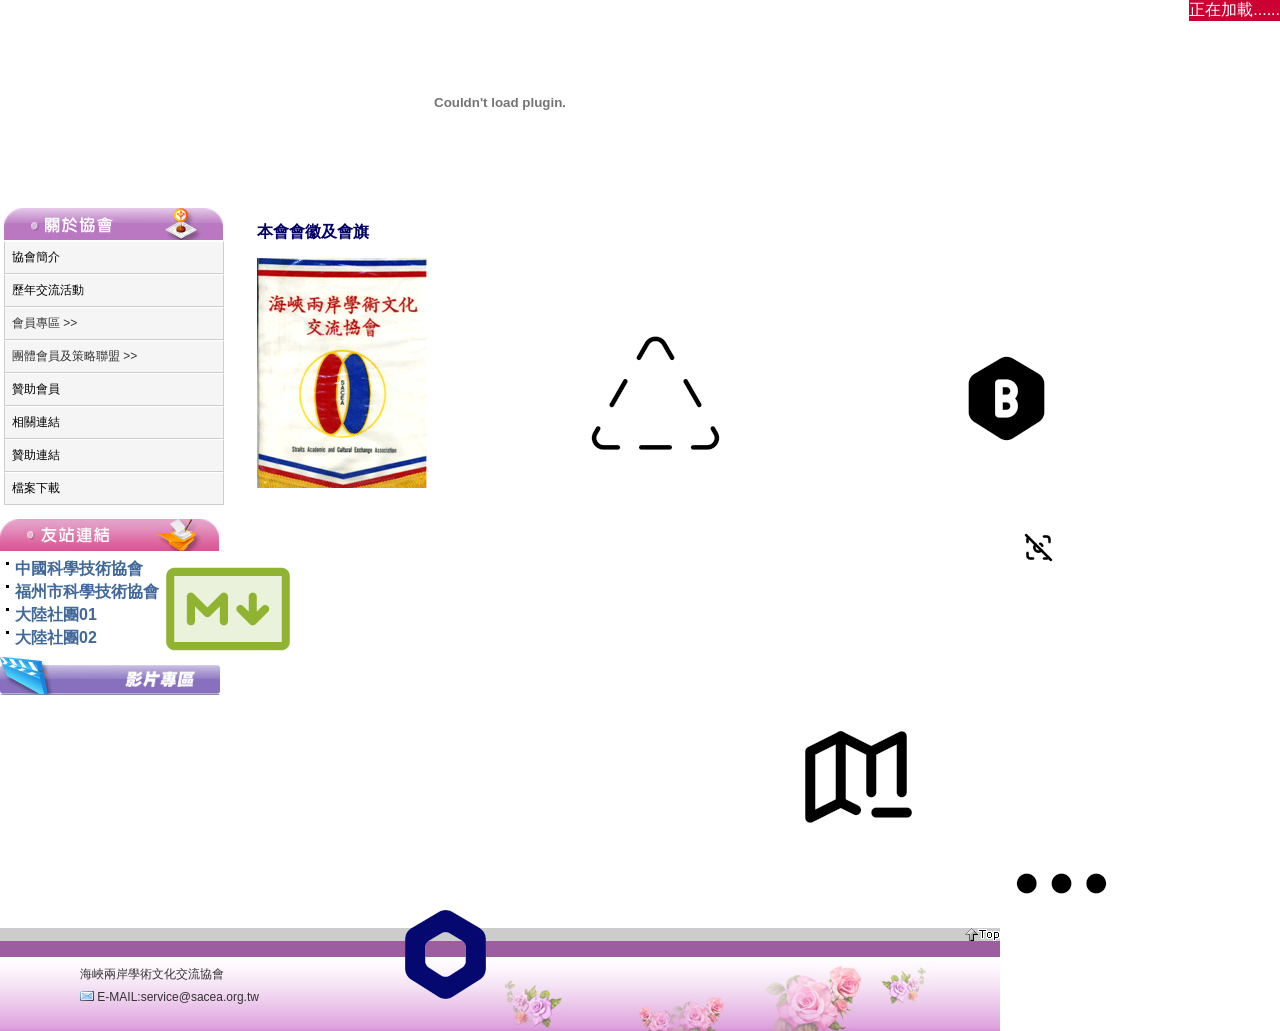 The image size is (1280, 1031). What do you see at coordinates (856, 777) in the screenshot?
I see `remove a location from the map` at bounding box center [856, 777].